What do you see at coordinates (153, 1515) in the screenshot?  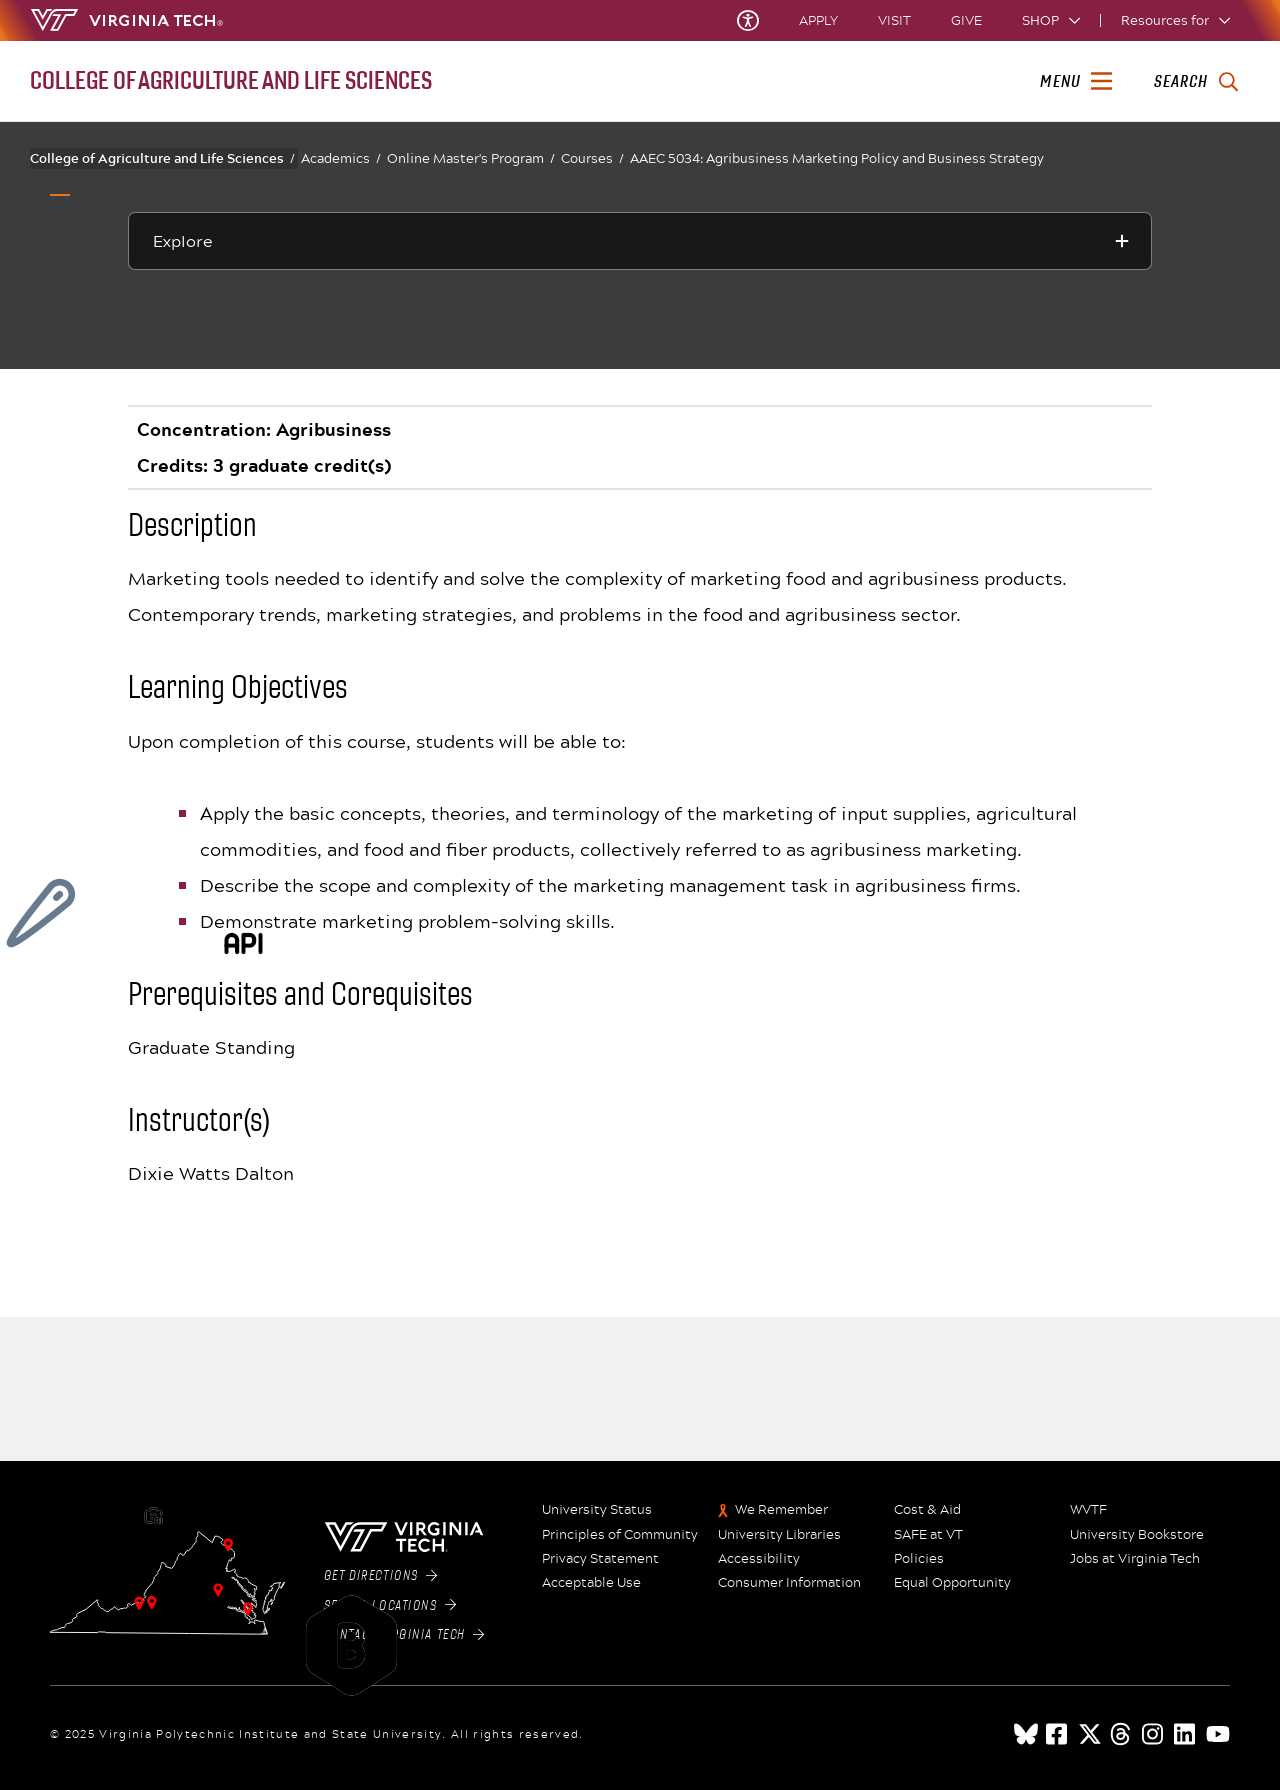 I see `access AI-powered camera features` at bounding box center [153, 1515].